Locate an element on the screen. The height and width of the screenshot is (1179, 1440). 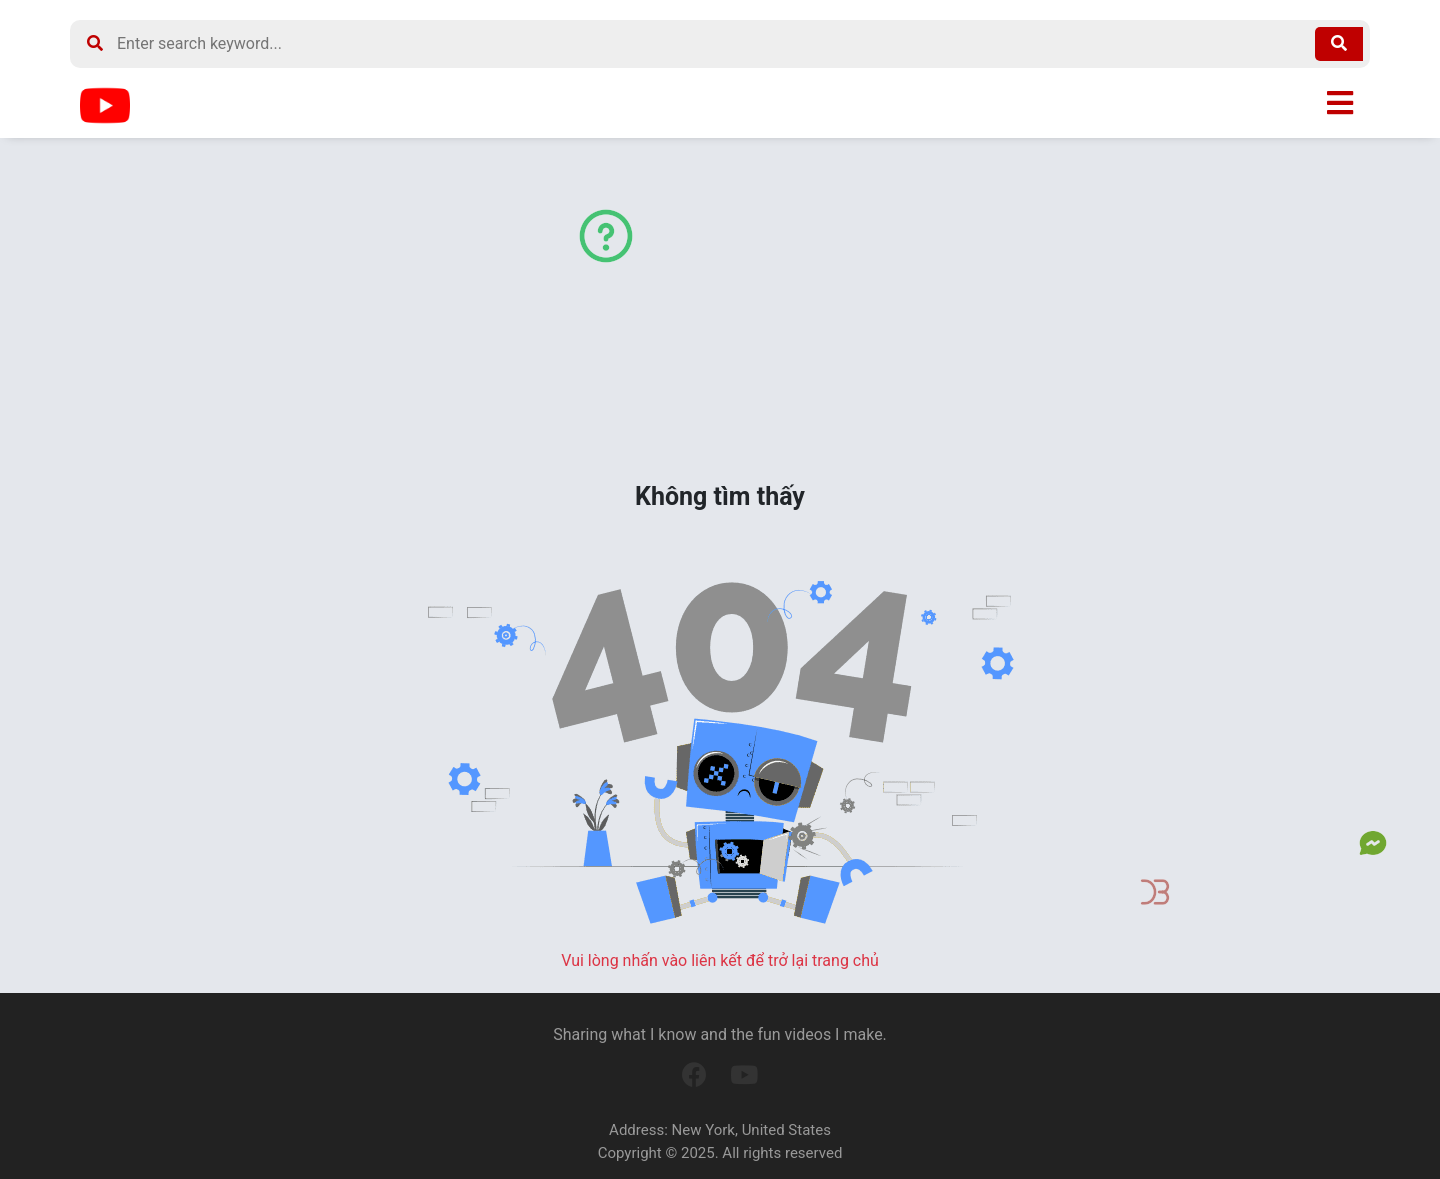
open Facebook Messenger is located at coordinates (1373, 843).